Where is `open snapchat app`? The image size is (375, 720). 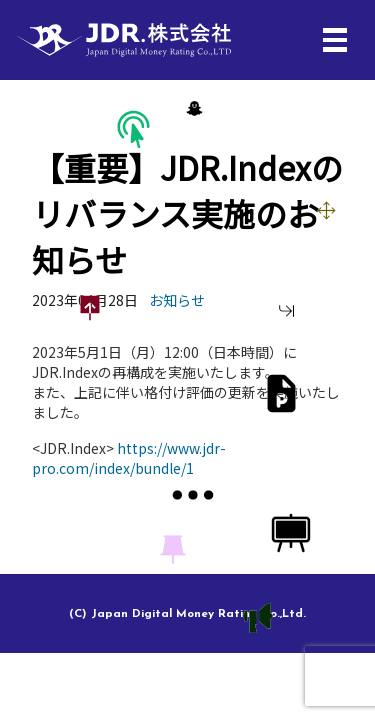 open snapchat app is located at coordinates (194, 108).